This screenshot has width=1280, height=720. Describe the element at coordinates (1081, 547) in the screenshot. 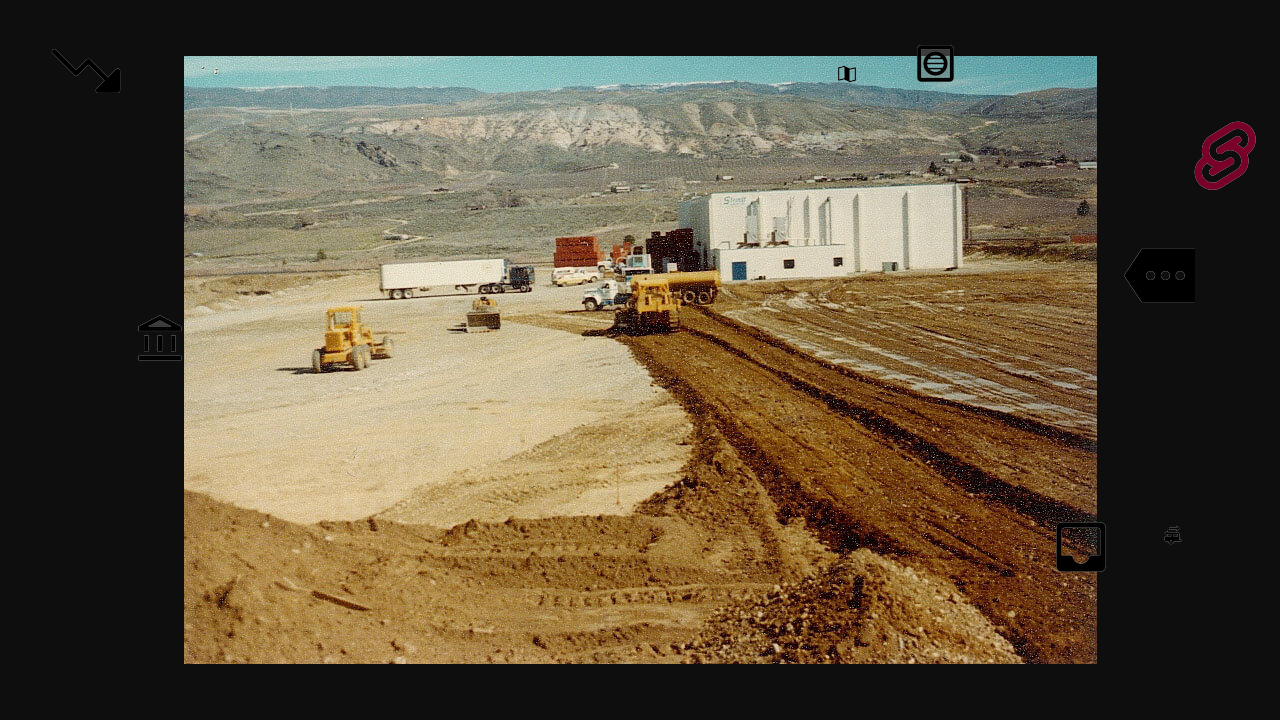

I see `access your inbox` at that location.